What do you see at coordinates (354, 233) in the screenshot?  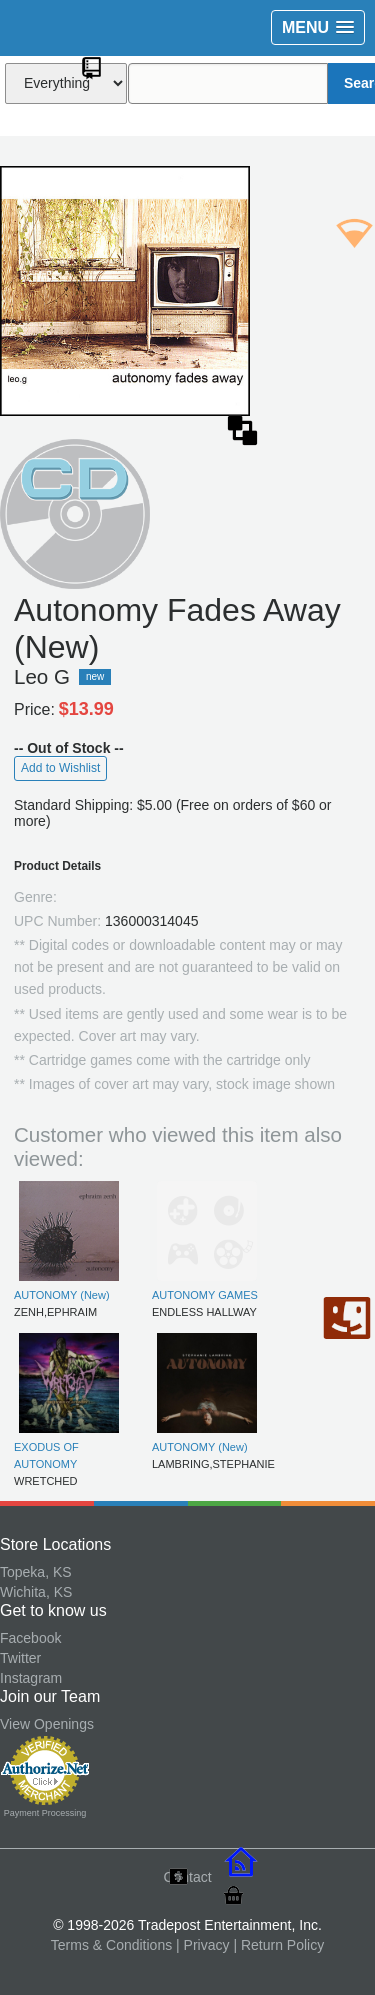 I see `indicates weak wifi signal strength` at bounding box center [354, 233].